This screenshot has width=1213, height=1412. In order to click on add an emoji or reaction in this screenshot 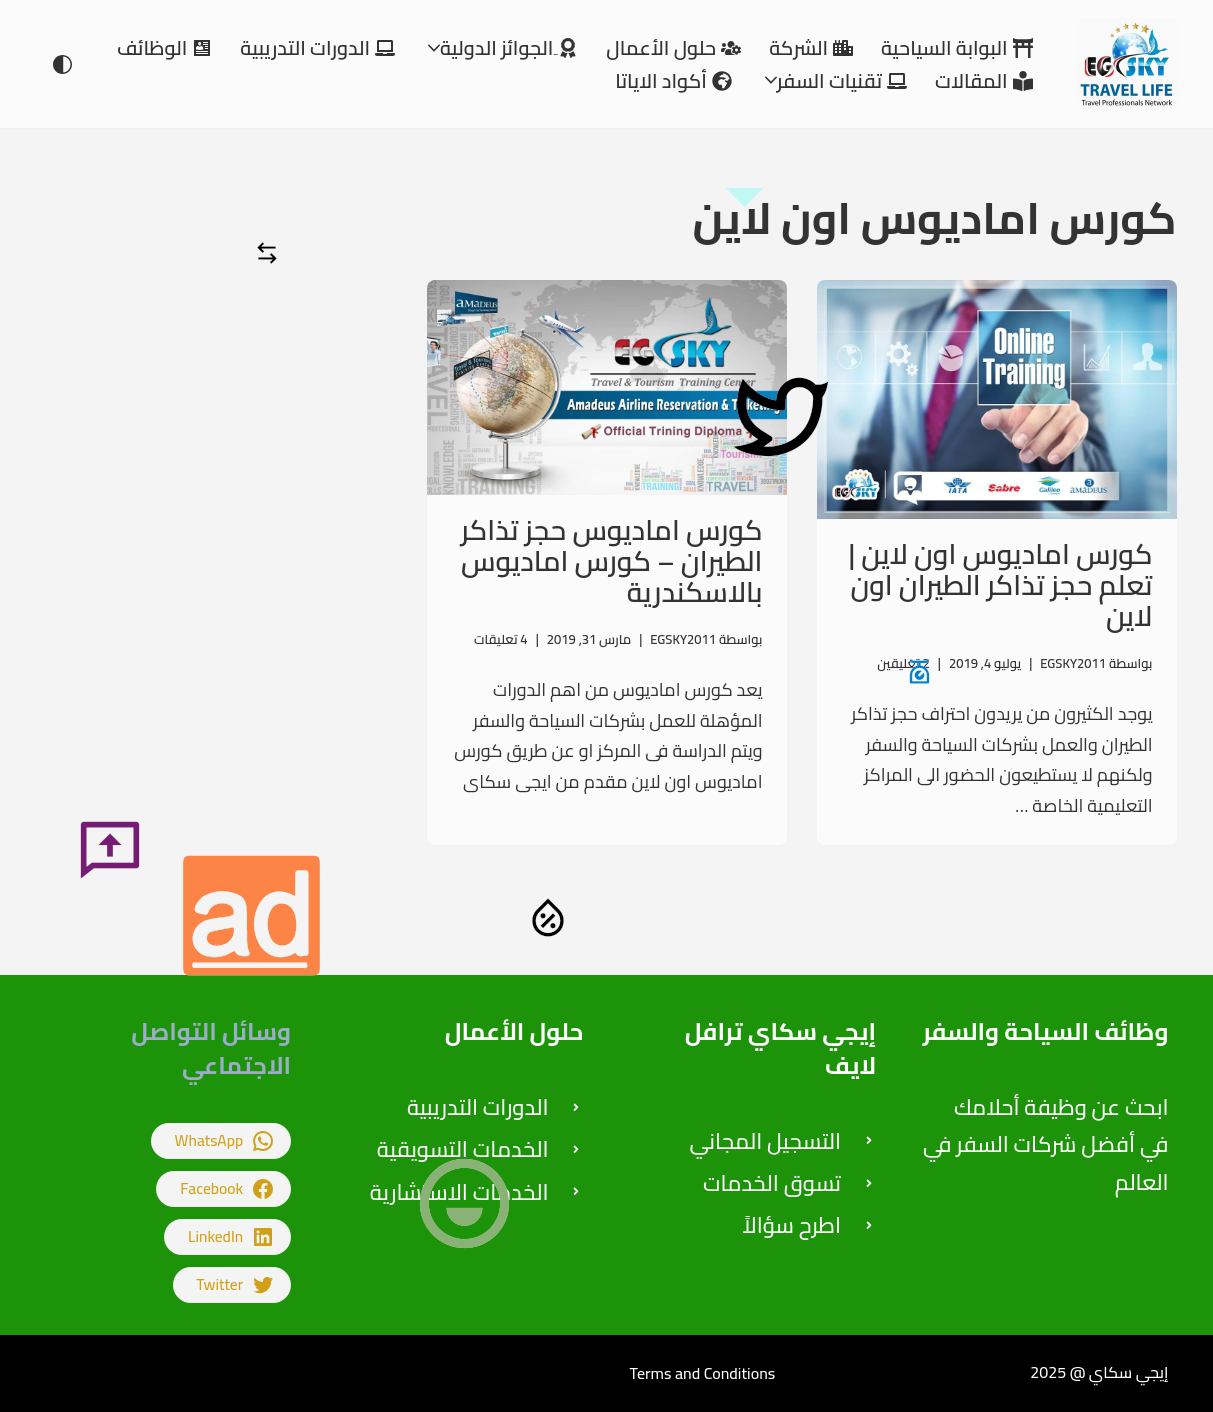, I will do `click(464, 1203)`.